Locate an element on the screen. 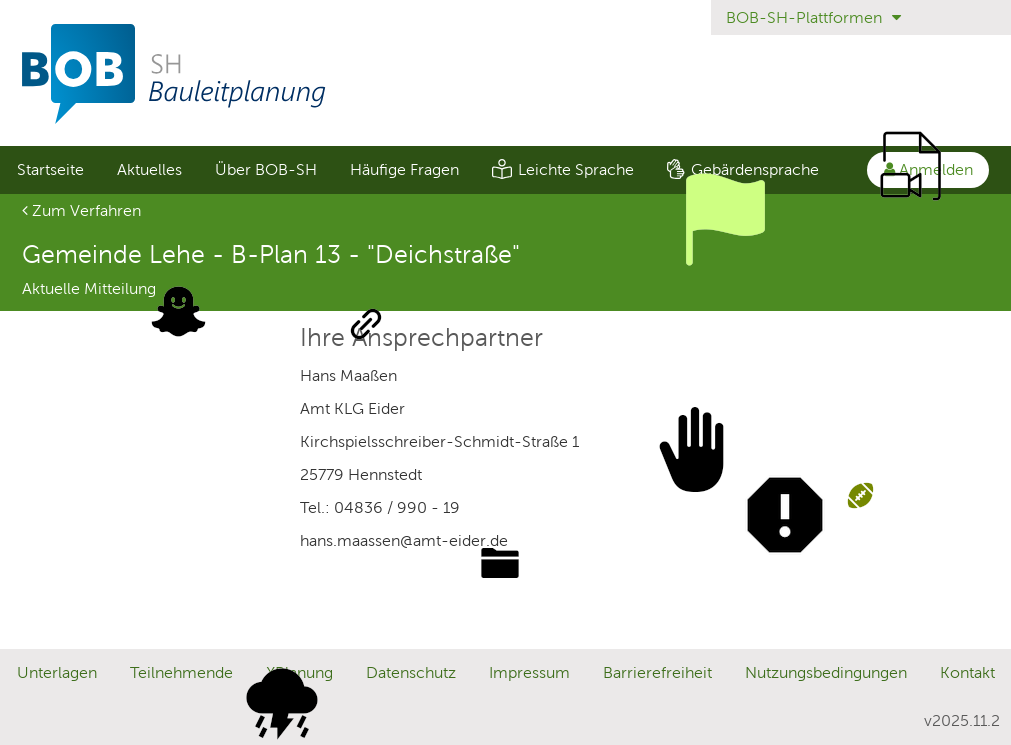 The height and width of the screenshot is (745, 1011). view sports scores or updates is located at coordinates (860, 495).